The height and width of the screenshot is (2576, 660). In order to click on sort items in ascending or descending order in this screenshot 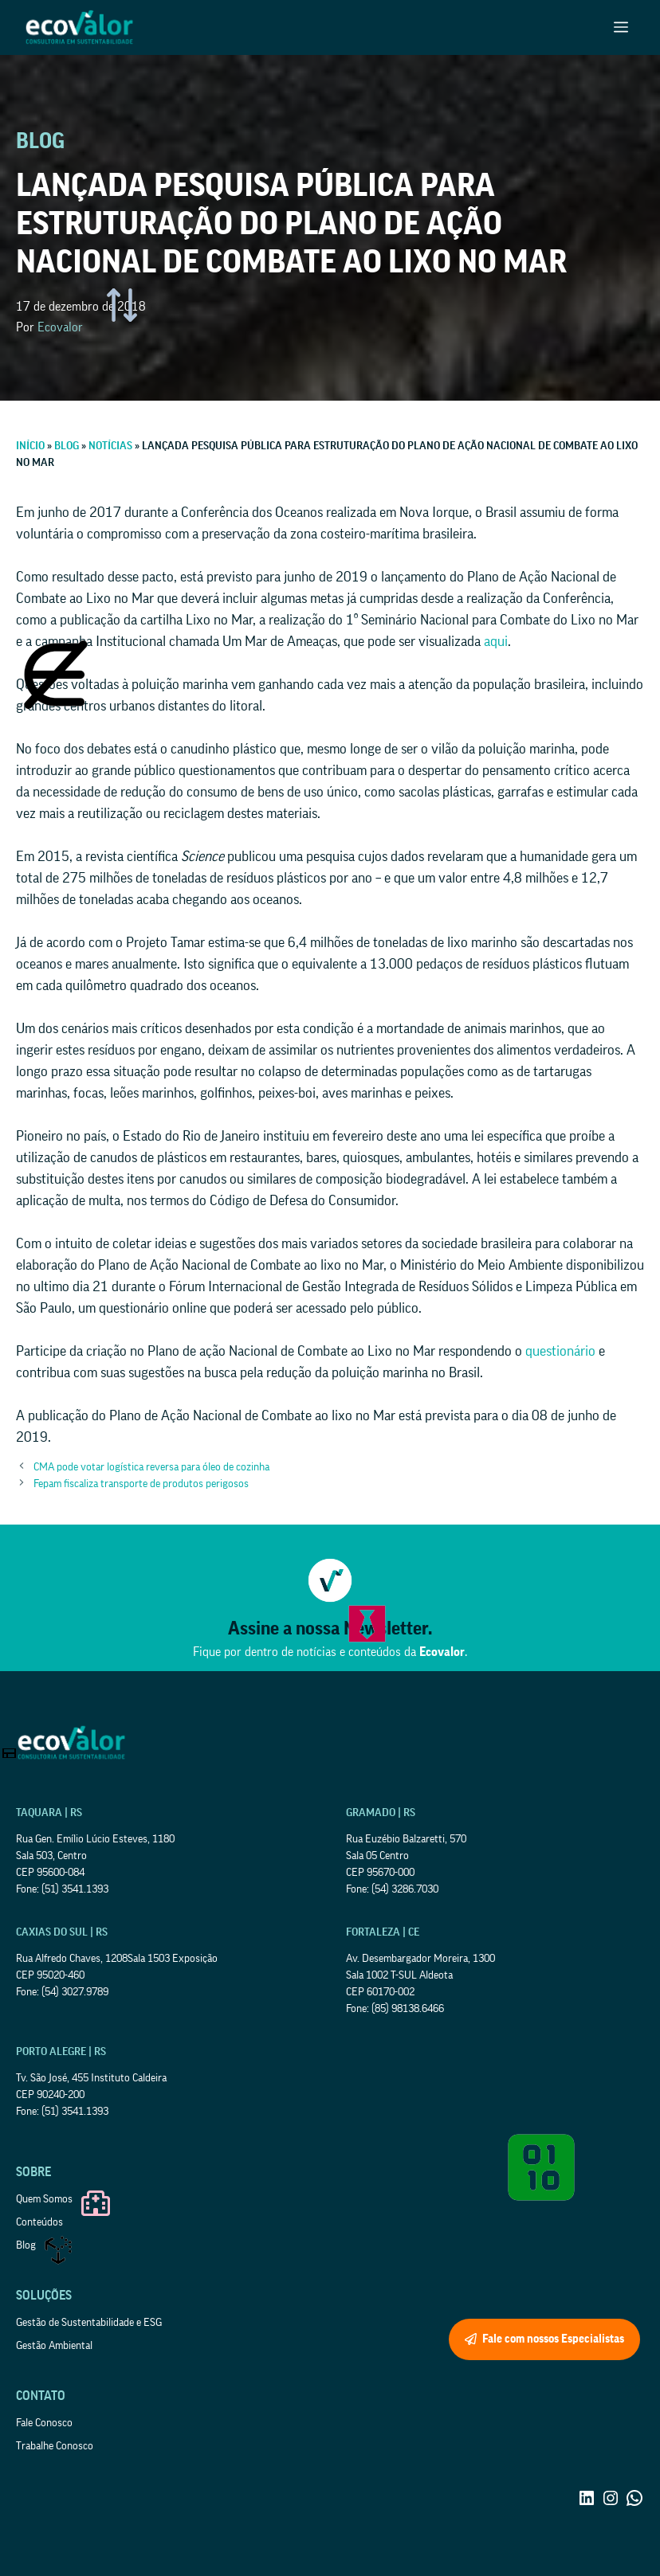, I will do `click(122, 305)`.